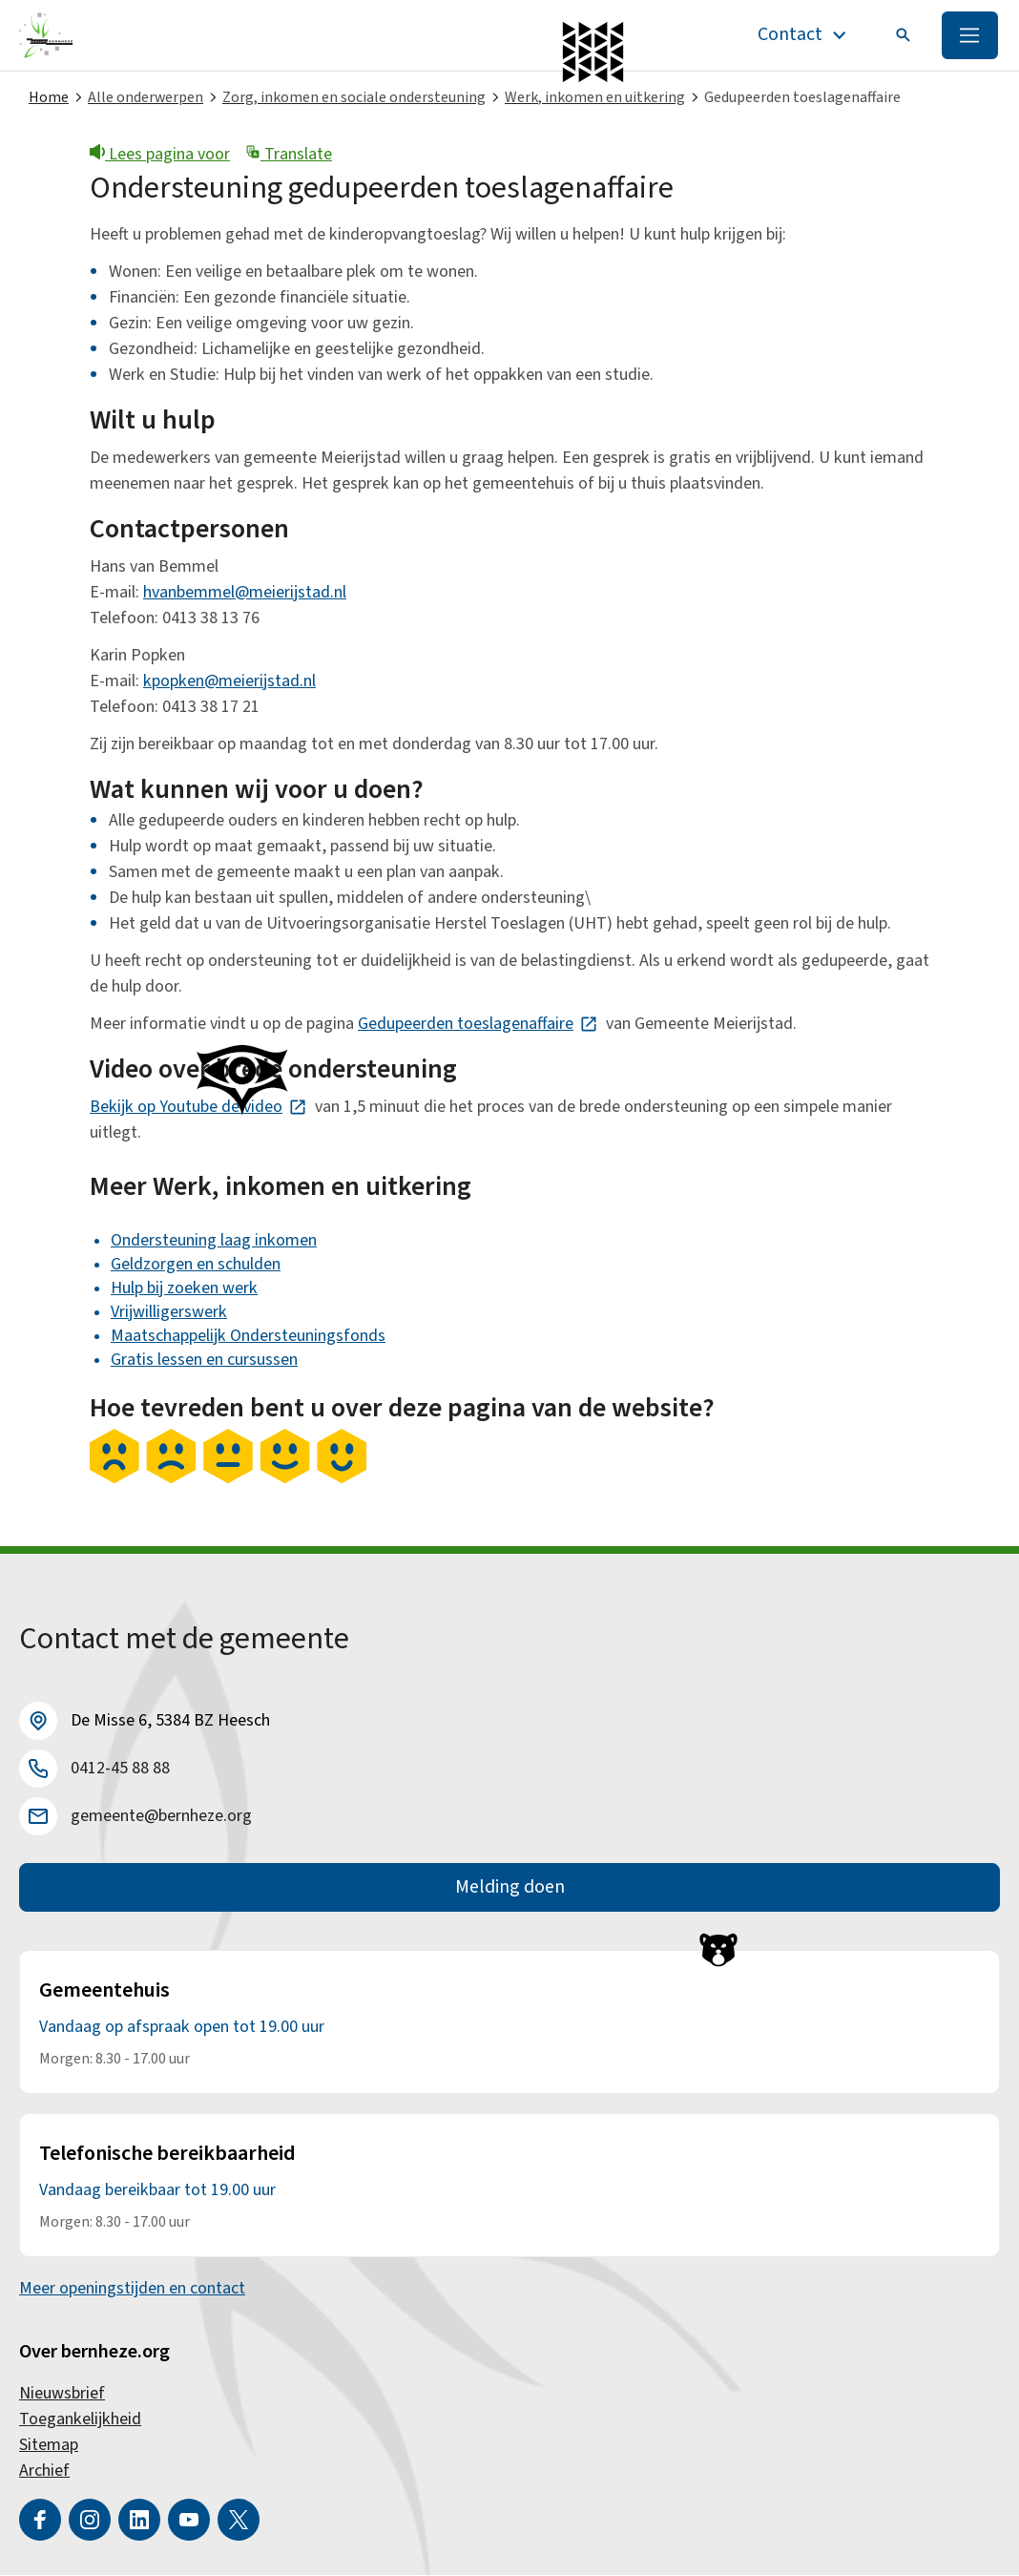 Image resolution: width=1019 pixels, height=2576 pixels. What do you see at coordinates (593, 52) in the screenshot?
I see `decorative geometric pattern element` at bounding box center [593, 52].